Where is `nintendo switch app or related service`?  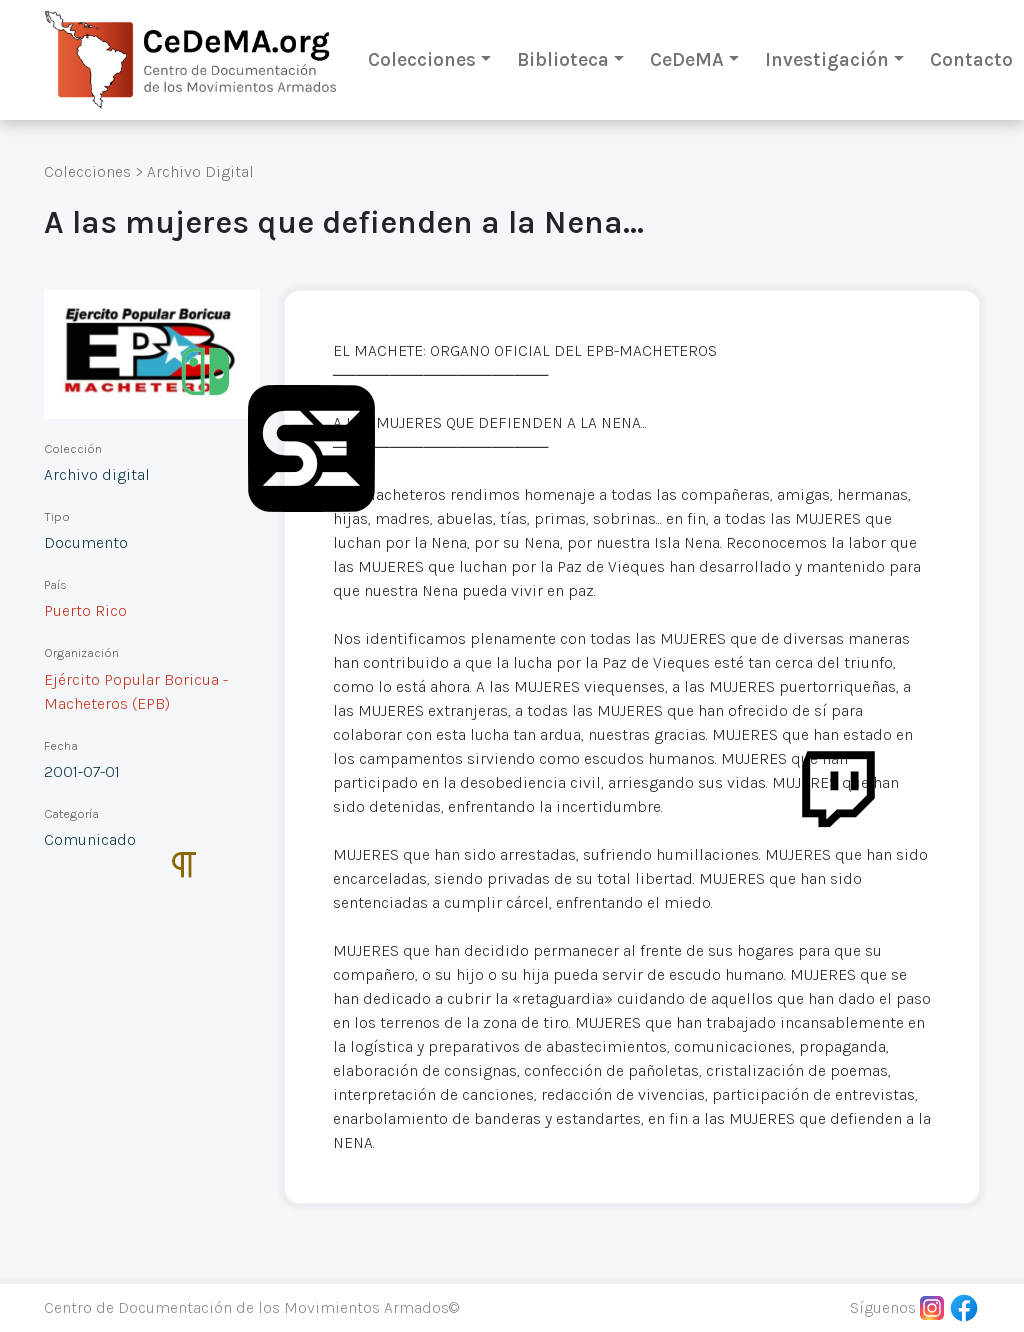 nintendo switch app or related service is located at coordinates (205, 371).